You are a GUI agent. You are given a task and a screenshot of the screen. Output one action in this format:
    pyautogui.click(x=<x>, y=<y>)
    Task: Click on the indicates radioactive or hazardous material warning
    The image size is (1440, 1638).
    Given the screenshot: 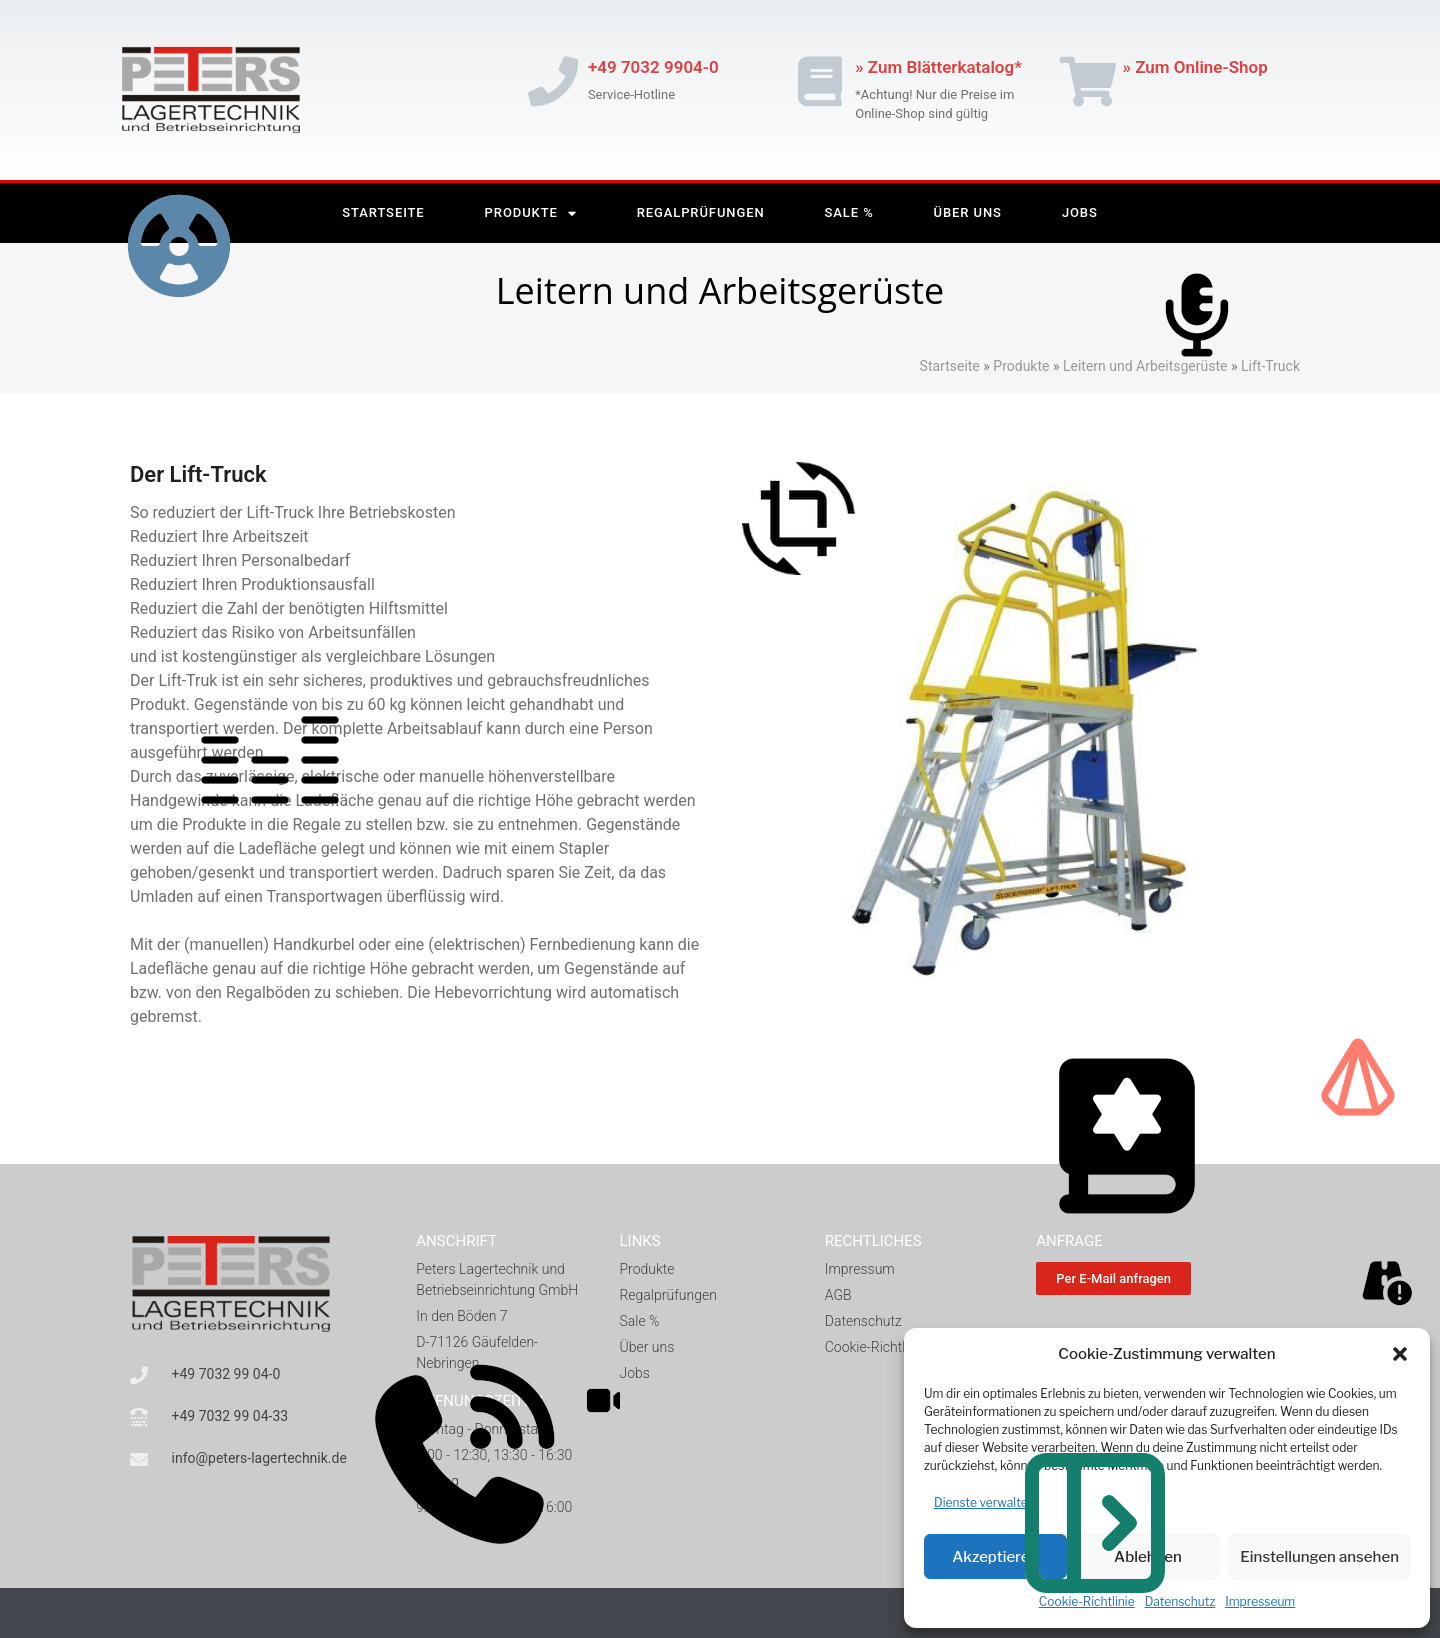 What is the action you would take?
    pyautogui.click(x=179, y=246)
    